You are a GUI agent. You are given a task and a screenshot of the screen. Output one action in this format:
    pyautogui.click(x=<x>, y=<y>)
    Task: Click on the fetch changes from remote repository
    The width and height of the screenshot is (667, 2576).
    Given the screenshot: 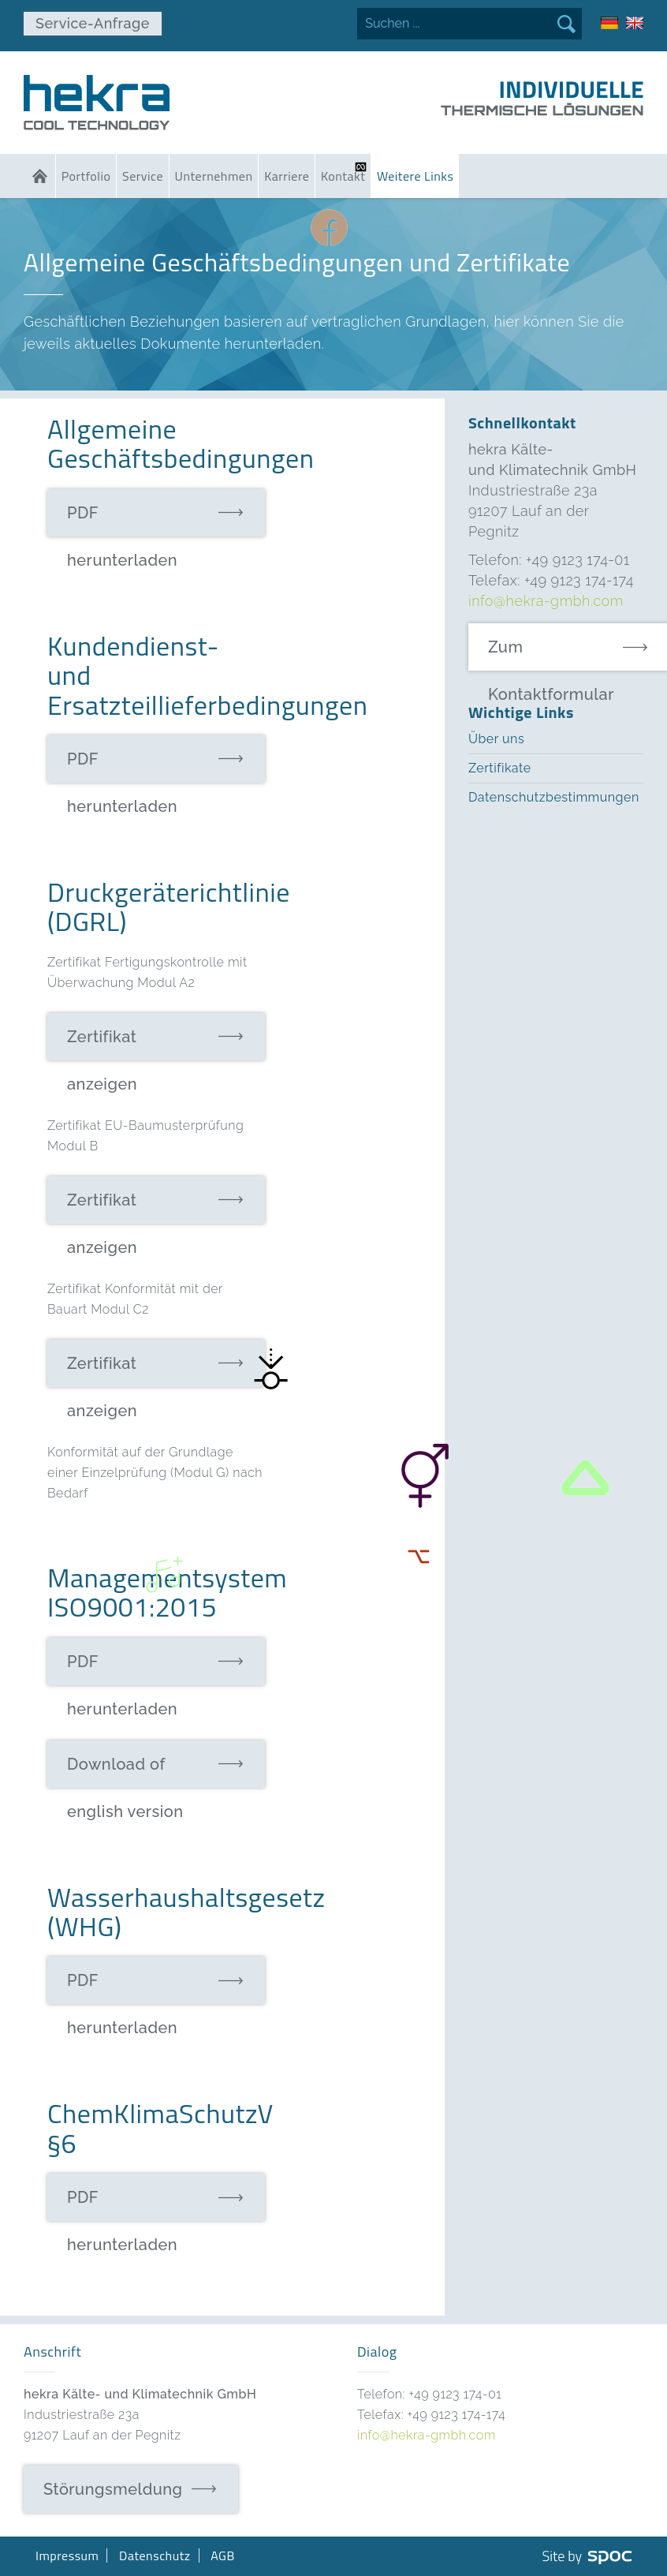 What is the action you would take?
    pyautogui.click(x=270, y=1369)
    